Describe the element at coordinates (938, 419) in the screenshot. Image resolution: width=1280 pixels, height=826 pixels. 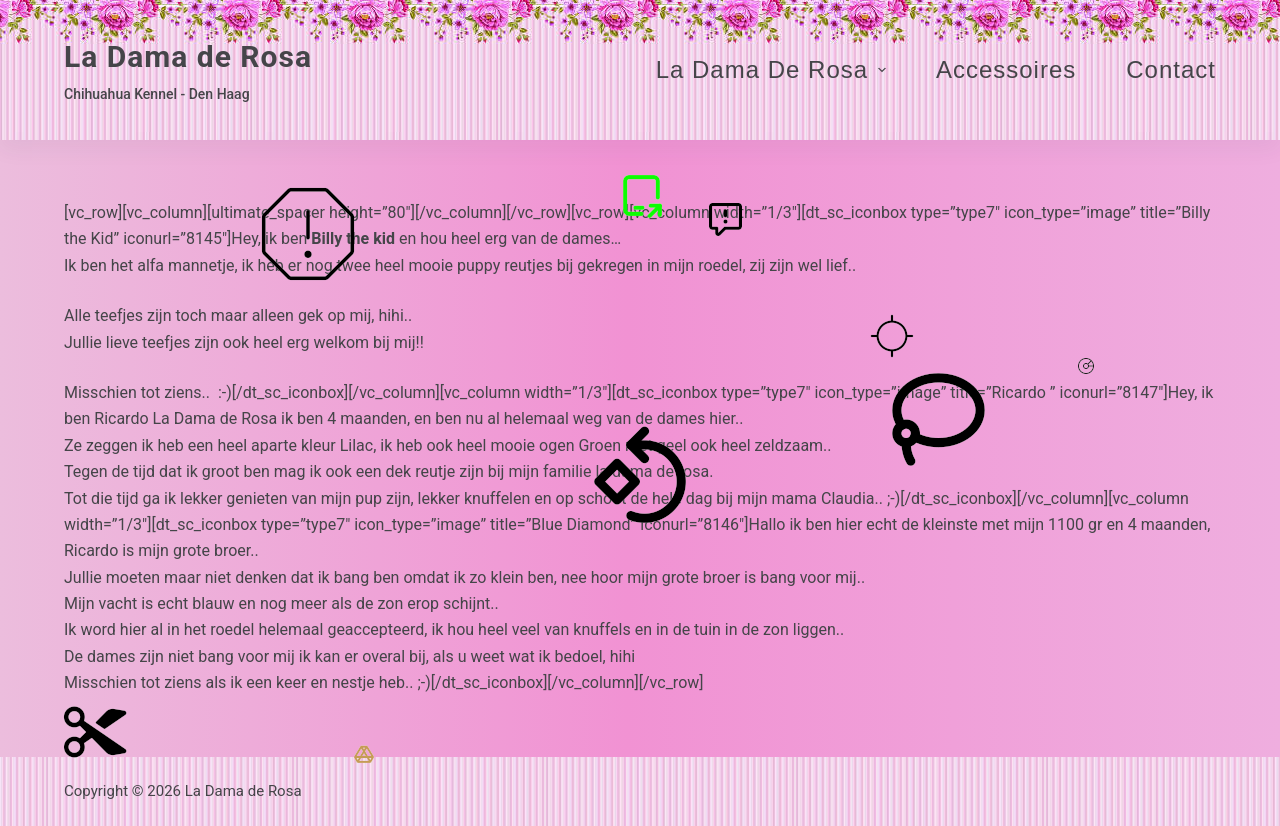
I see `select an irregular or freeform area` at that location.